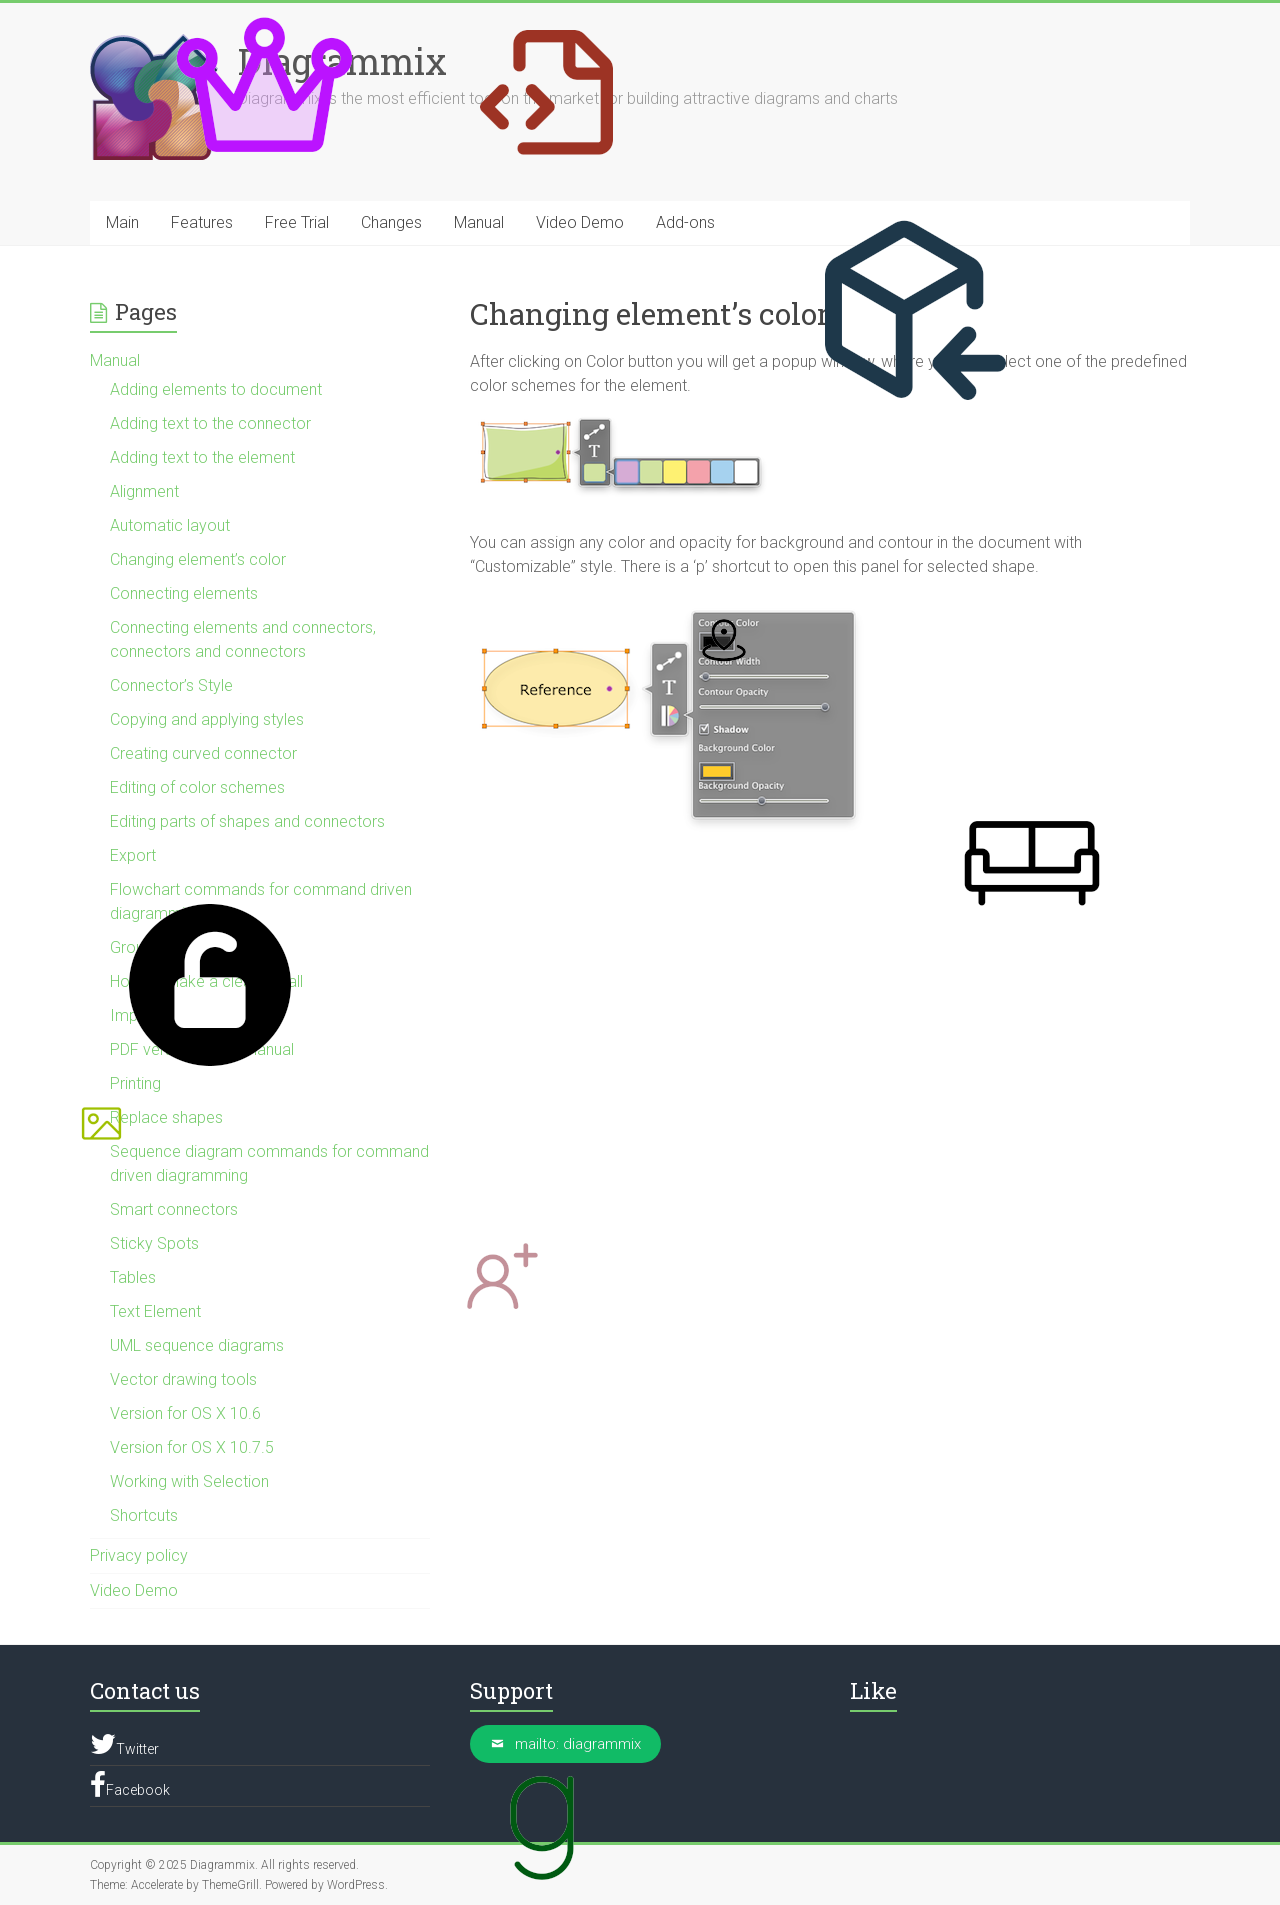 This screenshot has width=1280, height=1905. Describe the element at coordinates (101, 1123) in the screenshot. I see `view media file` at that location.